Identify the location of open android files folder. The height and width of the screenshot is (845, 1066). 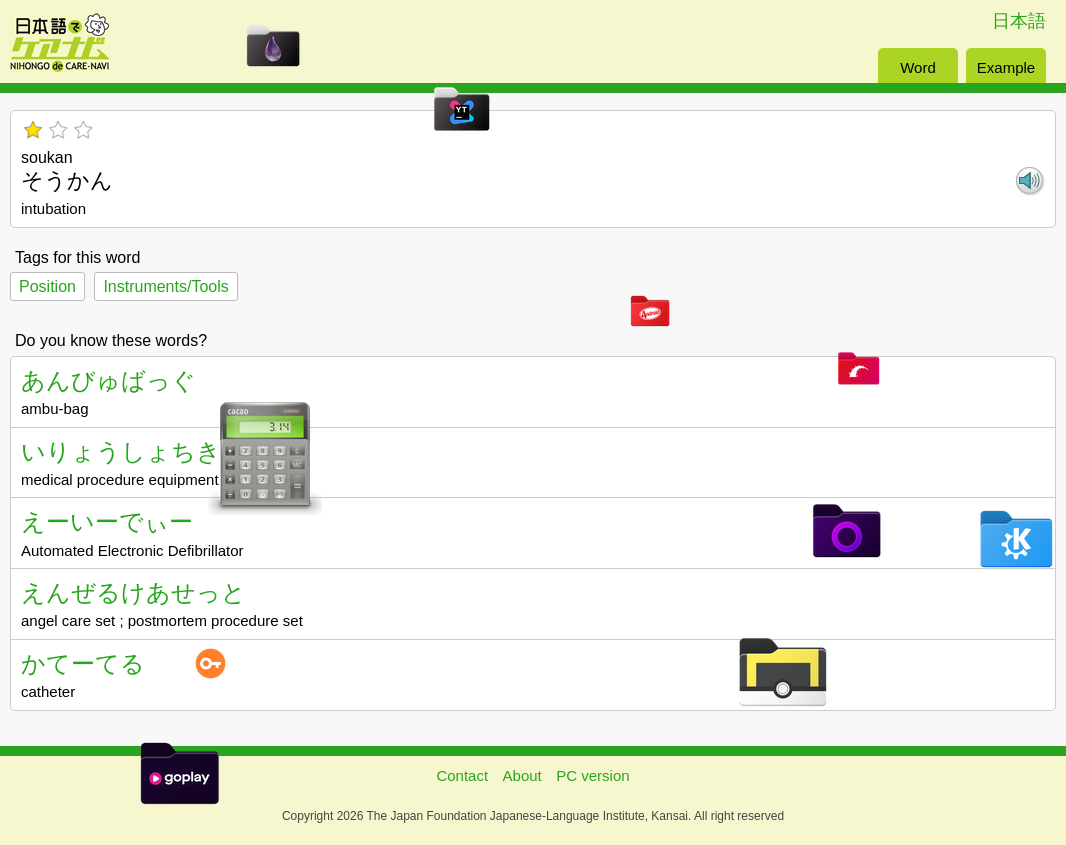
(650, 312).